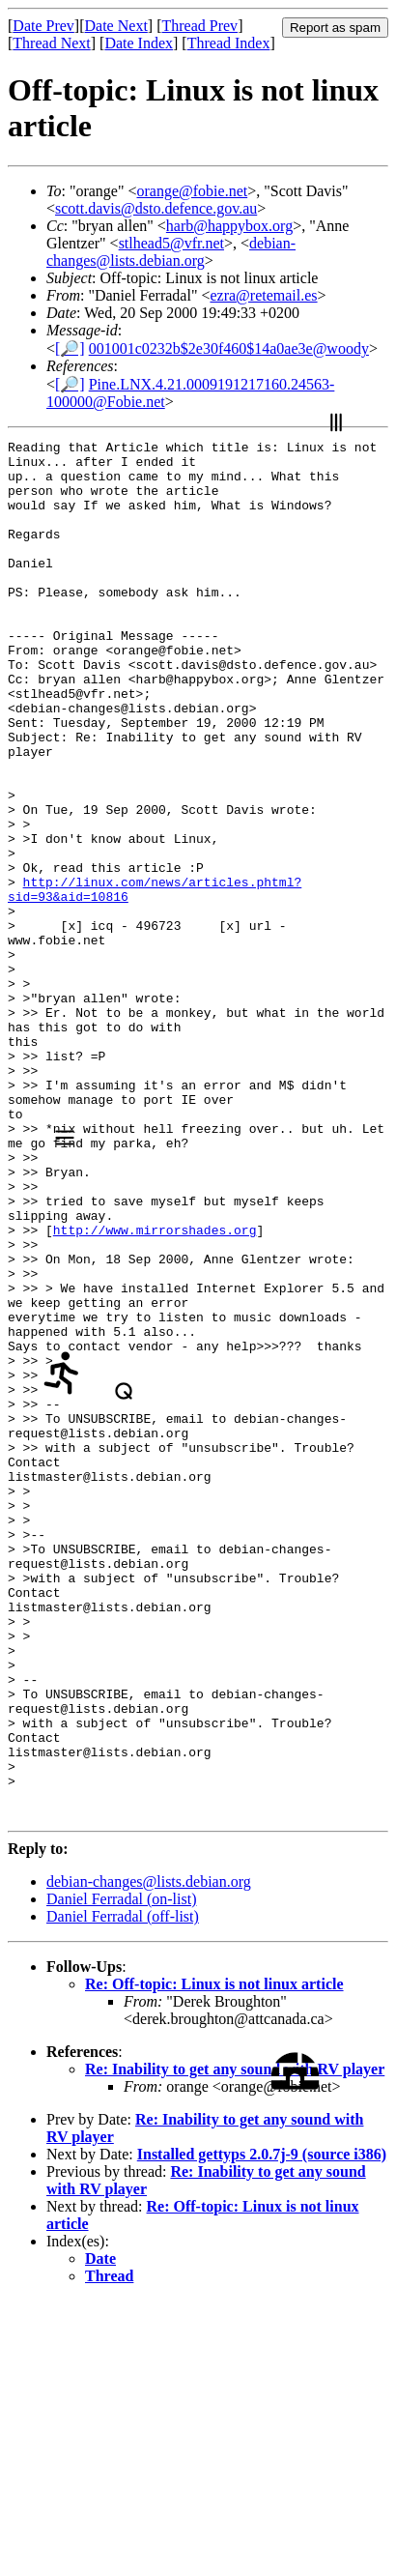 The width and height of the screenshot is (396, 2576). Describe the element at coordinates (336, 422) in the screenshot. I see `indicates a count of three` at that location.